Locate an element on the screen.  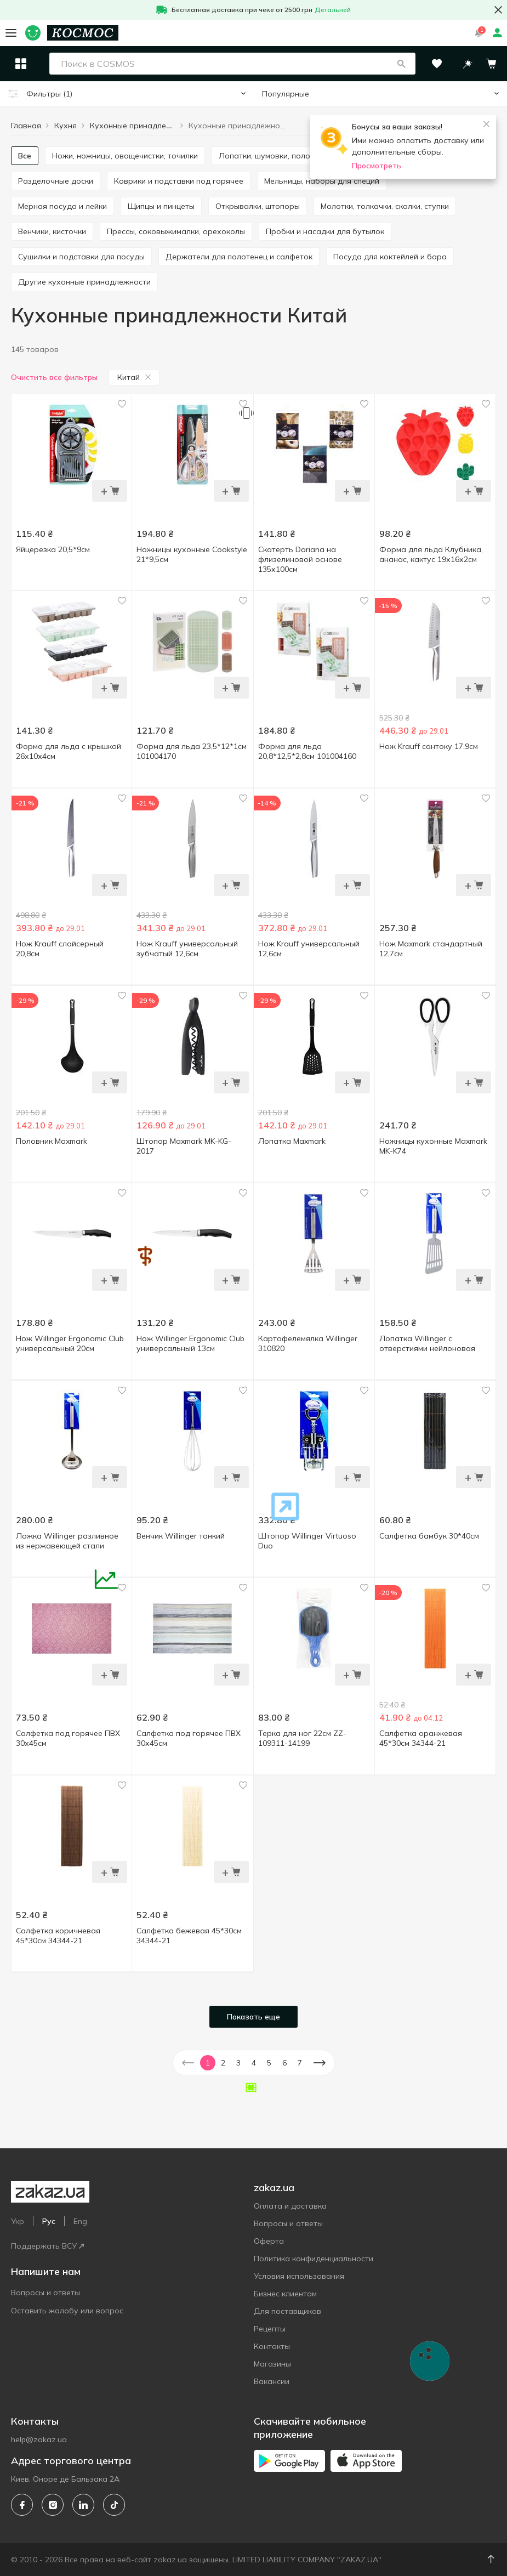
toggle vibration mode on your device is located at coordinates (246, 413).